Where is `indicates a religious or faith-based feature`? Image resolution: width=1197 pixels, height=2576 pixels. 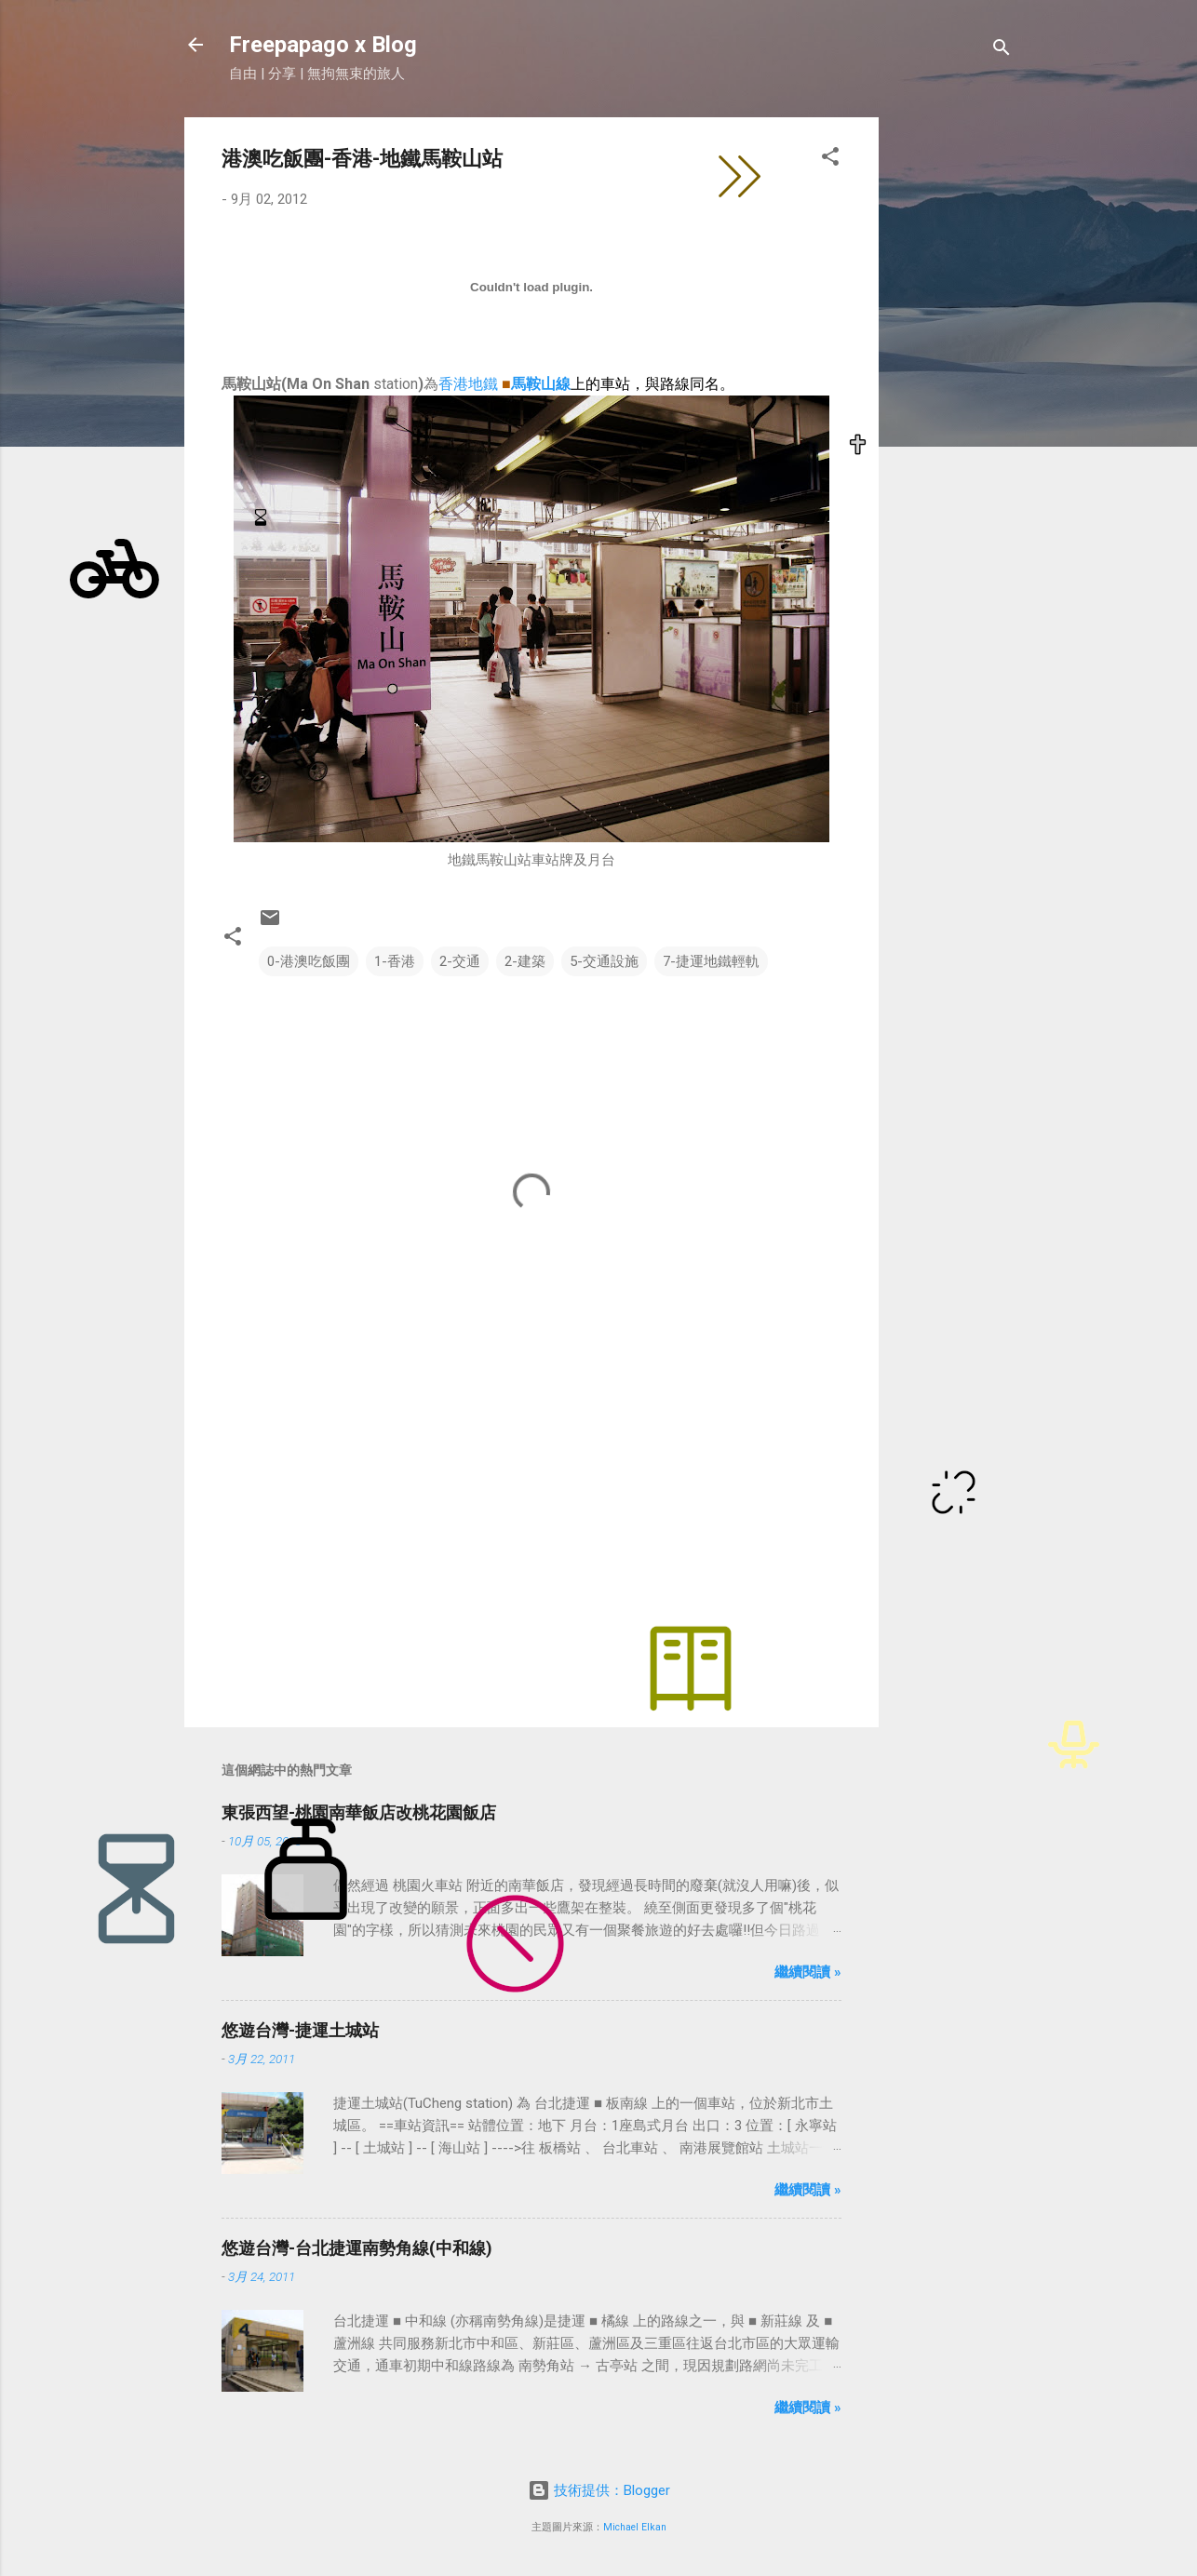 indicates a religious or faith-based feature is located at coordinates (857, 444).